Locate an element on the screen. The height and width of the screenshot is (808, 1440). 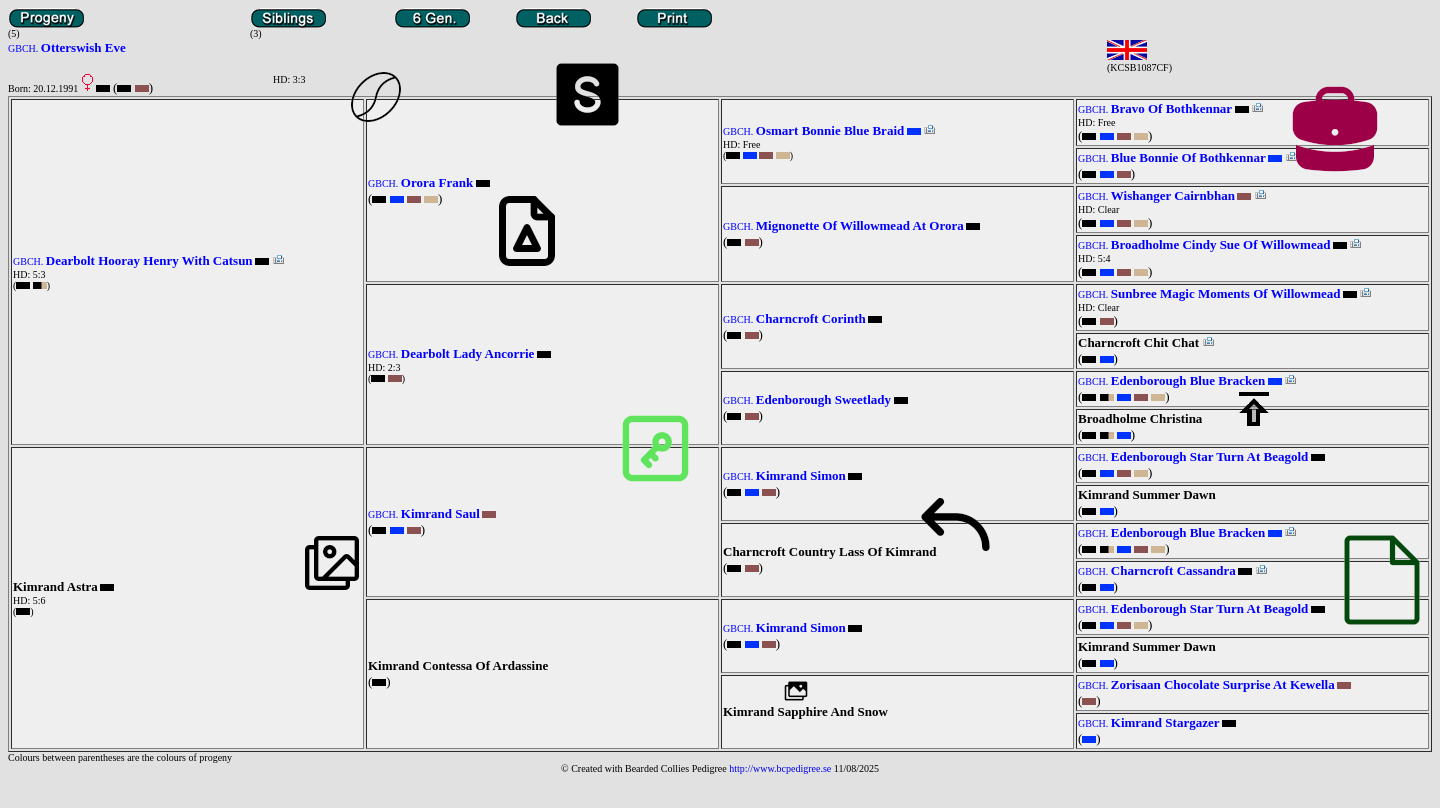
reply to a message is located at coordinates (955, 524).